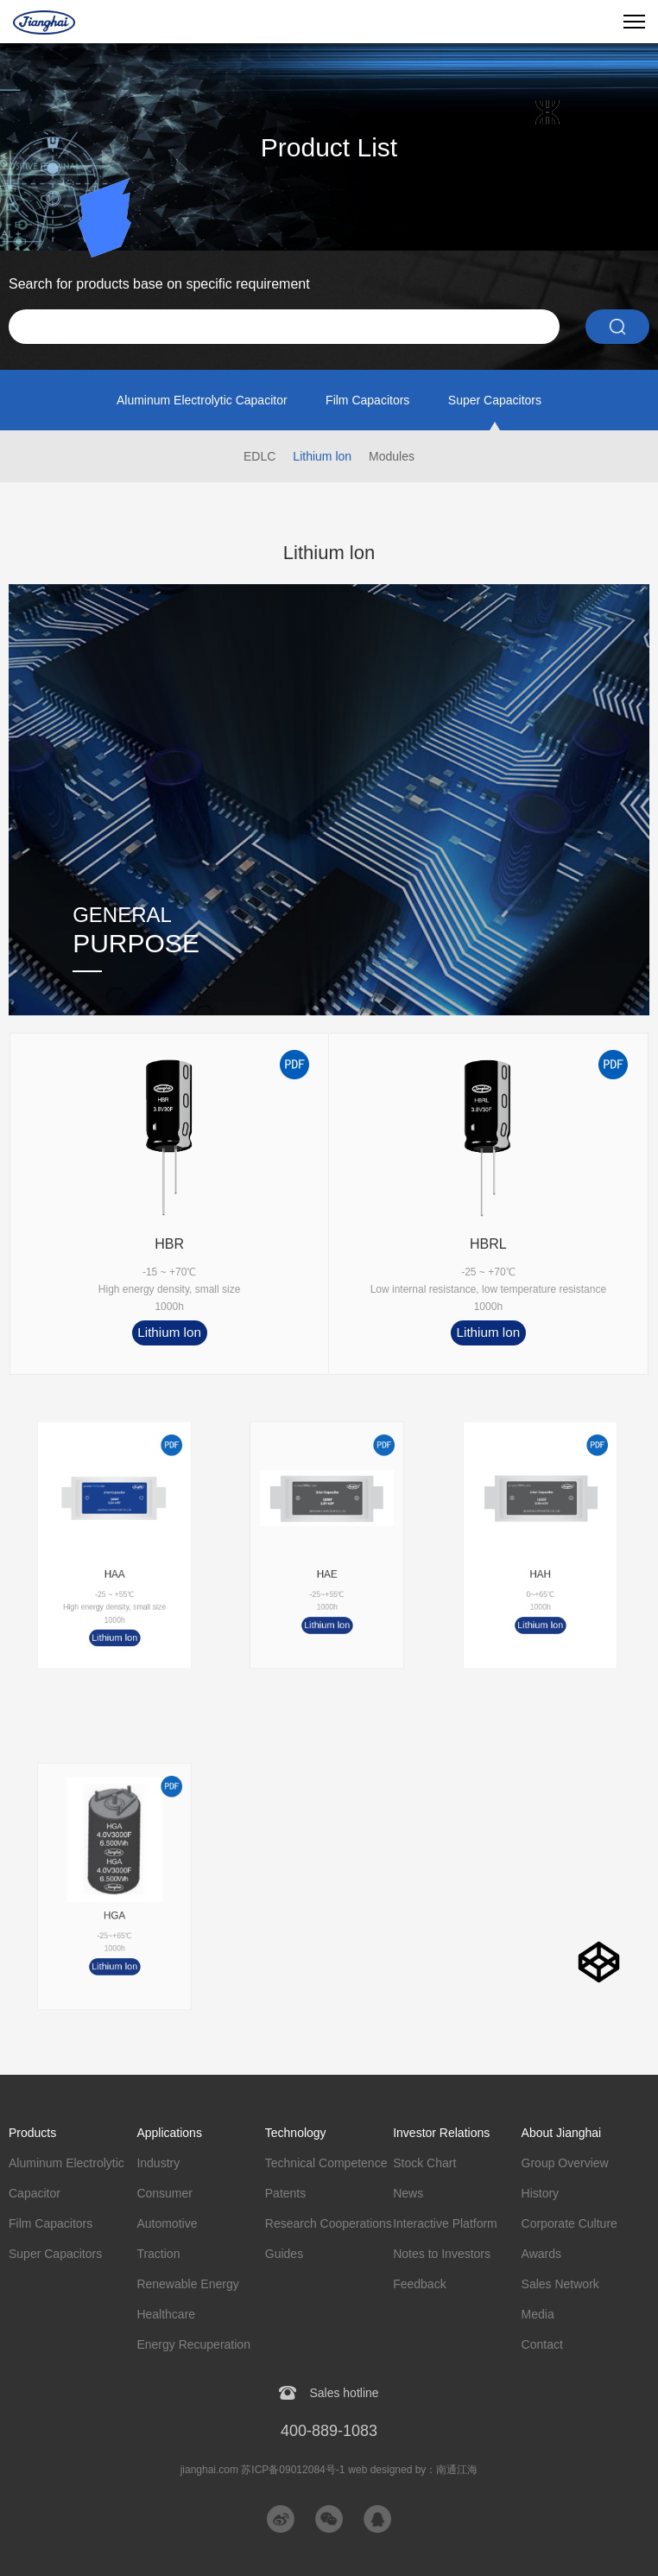 This screenshot has height=2576, width=658. What do you see at coordinates (547, 112) in the screenshot?
I see `open the Shenzhen Metro app` at bounding box center [547, 112].